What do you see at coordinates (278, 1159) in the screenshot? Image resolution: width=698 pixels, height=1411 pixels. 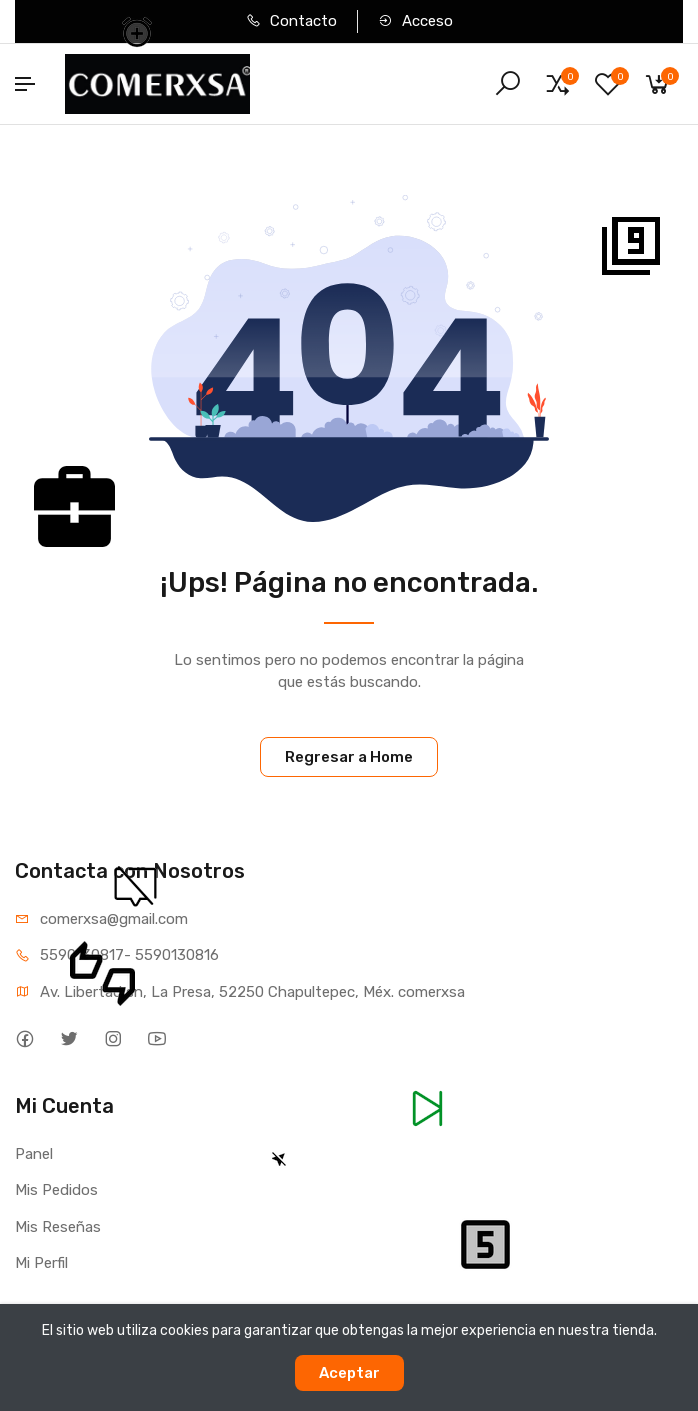 I see `location sharing is disabled` at bounding box center [278, 1159].